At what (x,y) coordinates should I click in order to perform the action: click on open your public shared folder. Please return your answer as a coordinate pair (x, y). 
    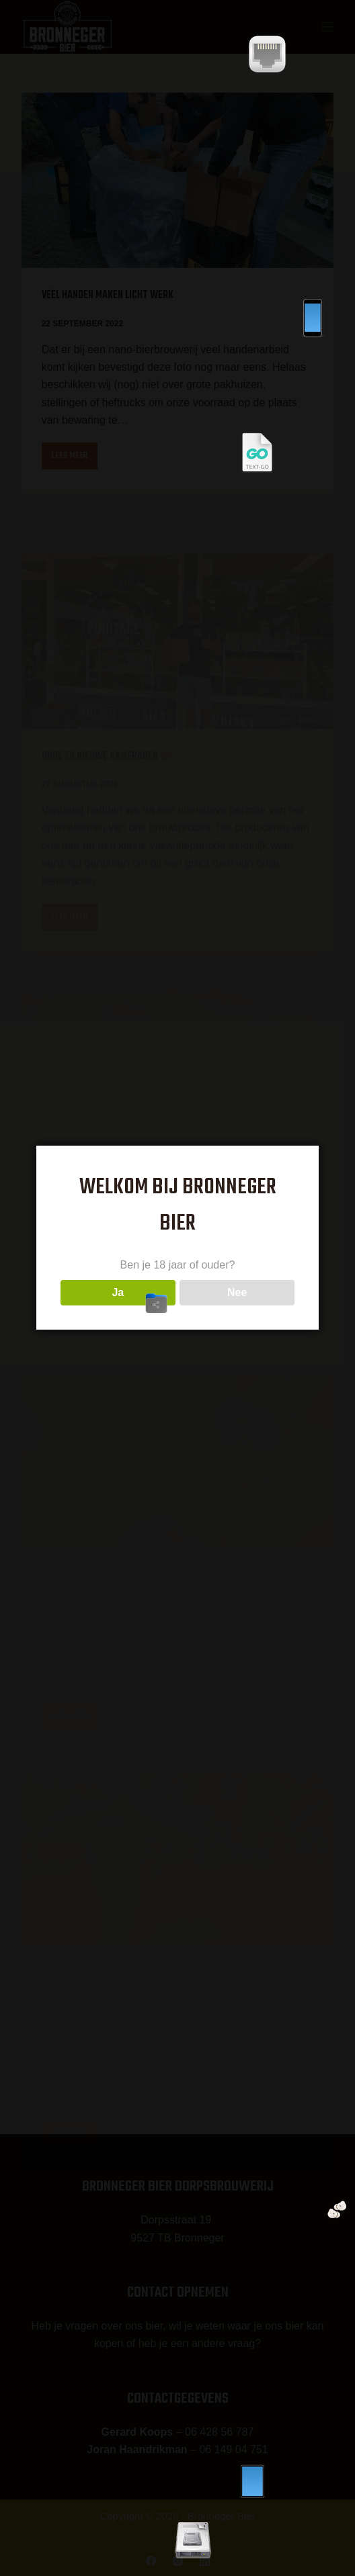
    Looking at the image, I should click on (156, 1303).